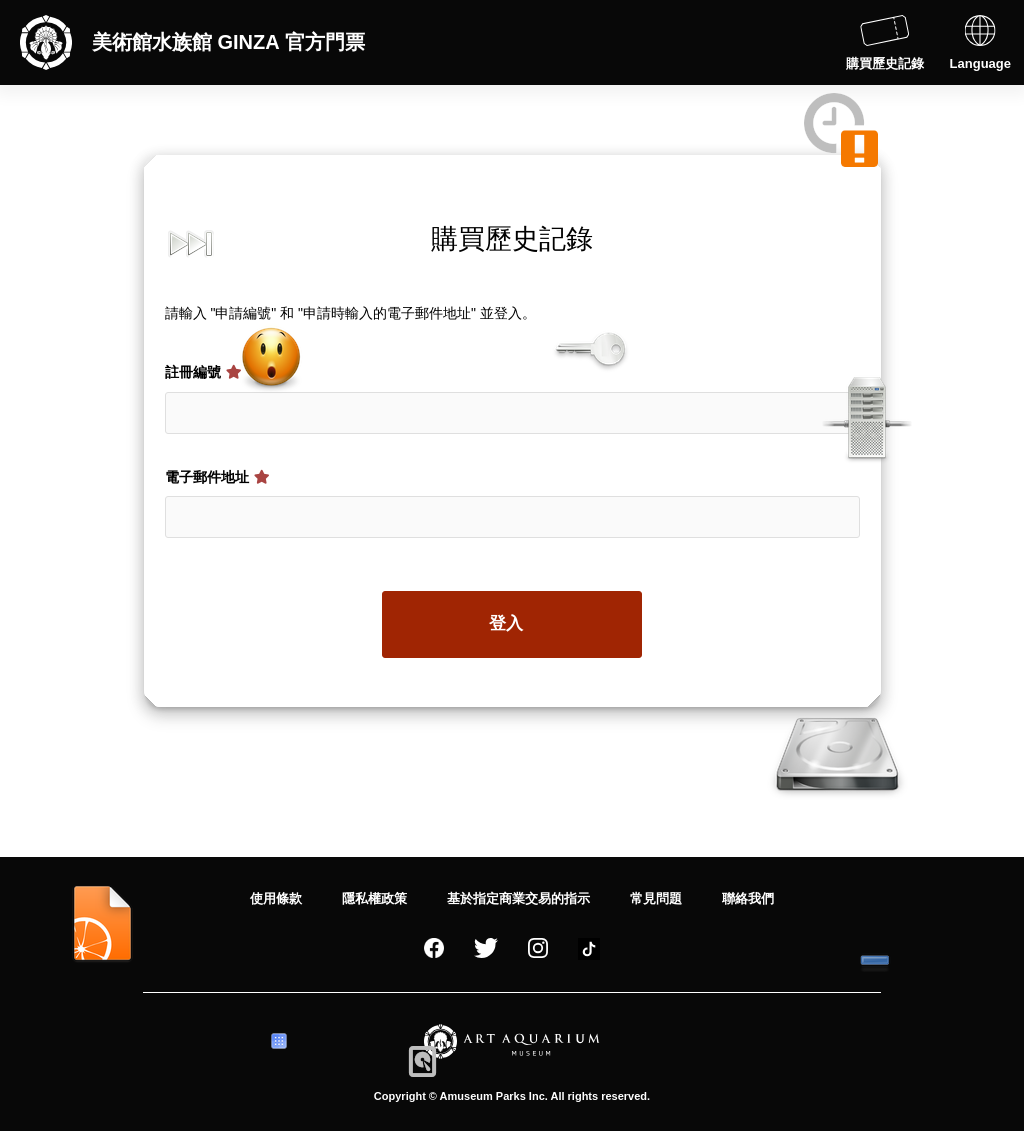 This screenshot has height=1131, width=1024. Describe the element at coordinates (874, 961) in the screenshot. I see `remove an item from a list` at that location.